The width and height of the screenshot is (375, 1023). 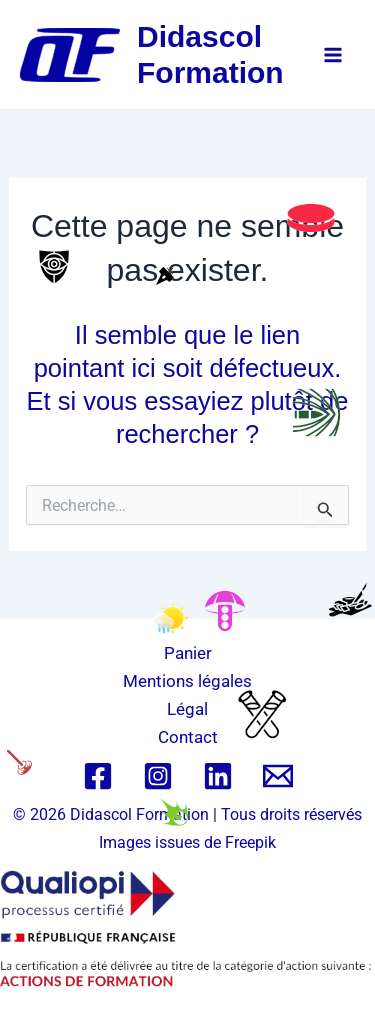 I want to click on game item or power-up mushroom, so click(x=225, y=611).